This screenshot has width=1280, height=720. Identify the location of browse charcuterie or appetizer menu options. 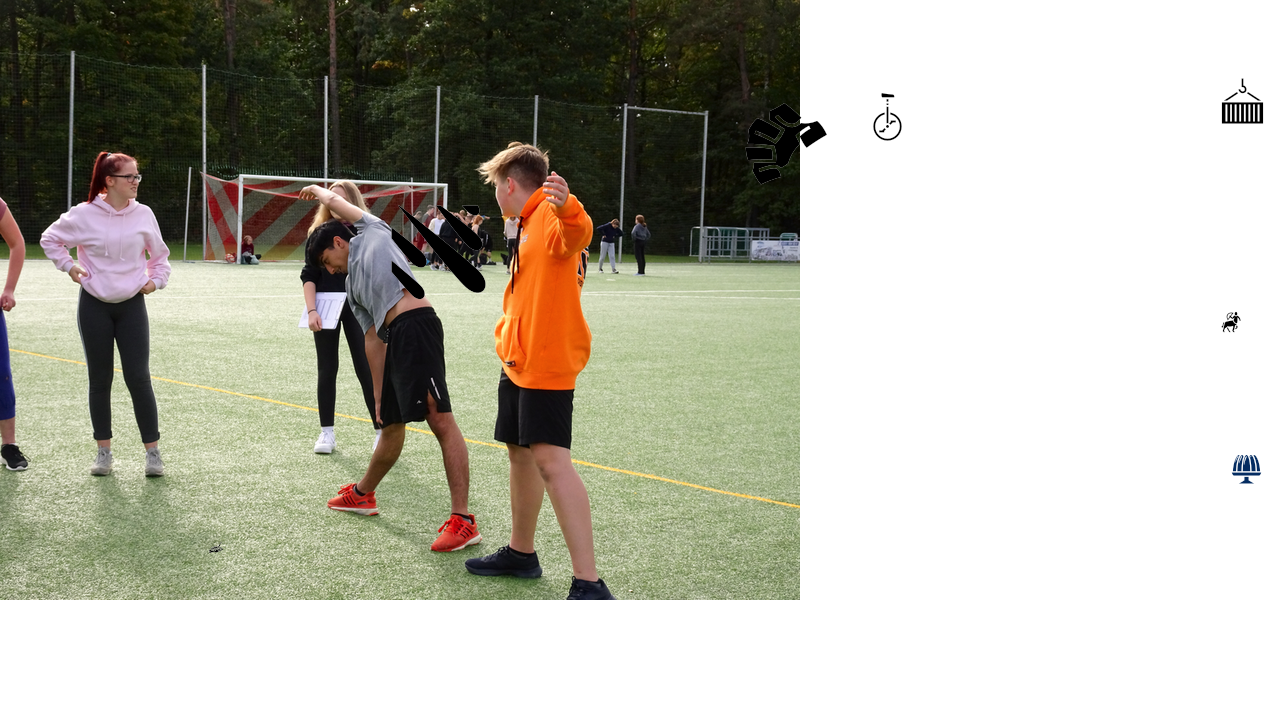
(216, 548).